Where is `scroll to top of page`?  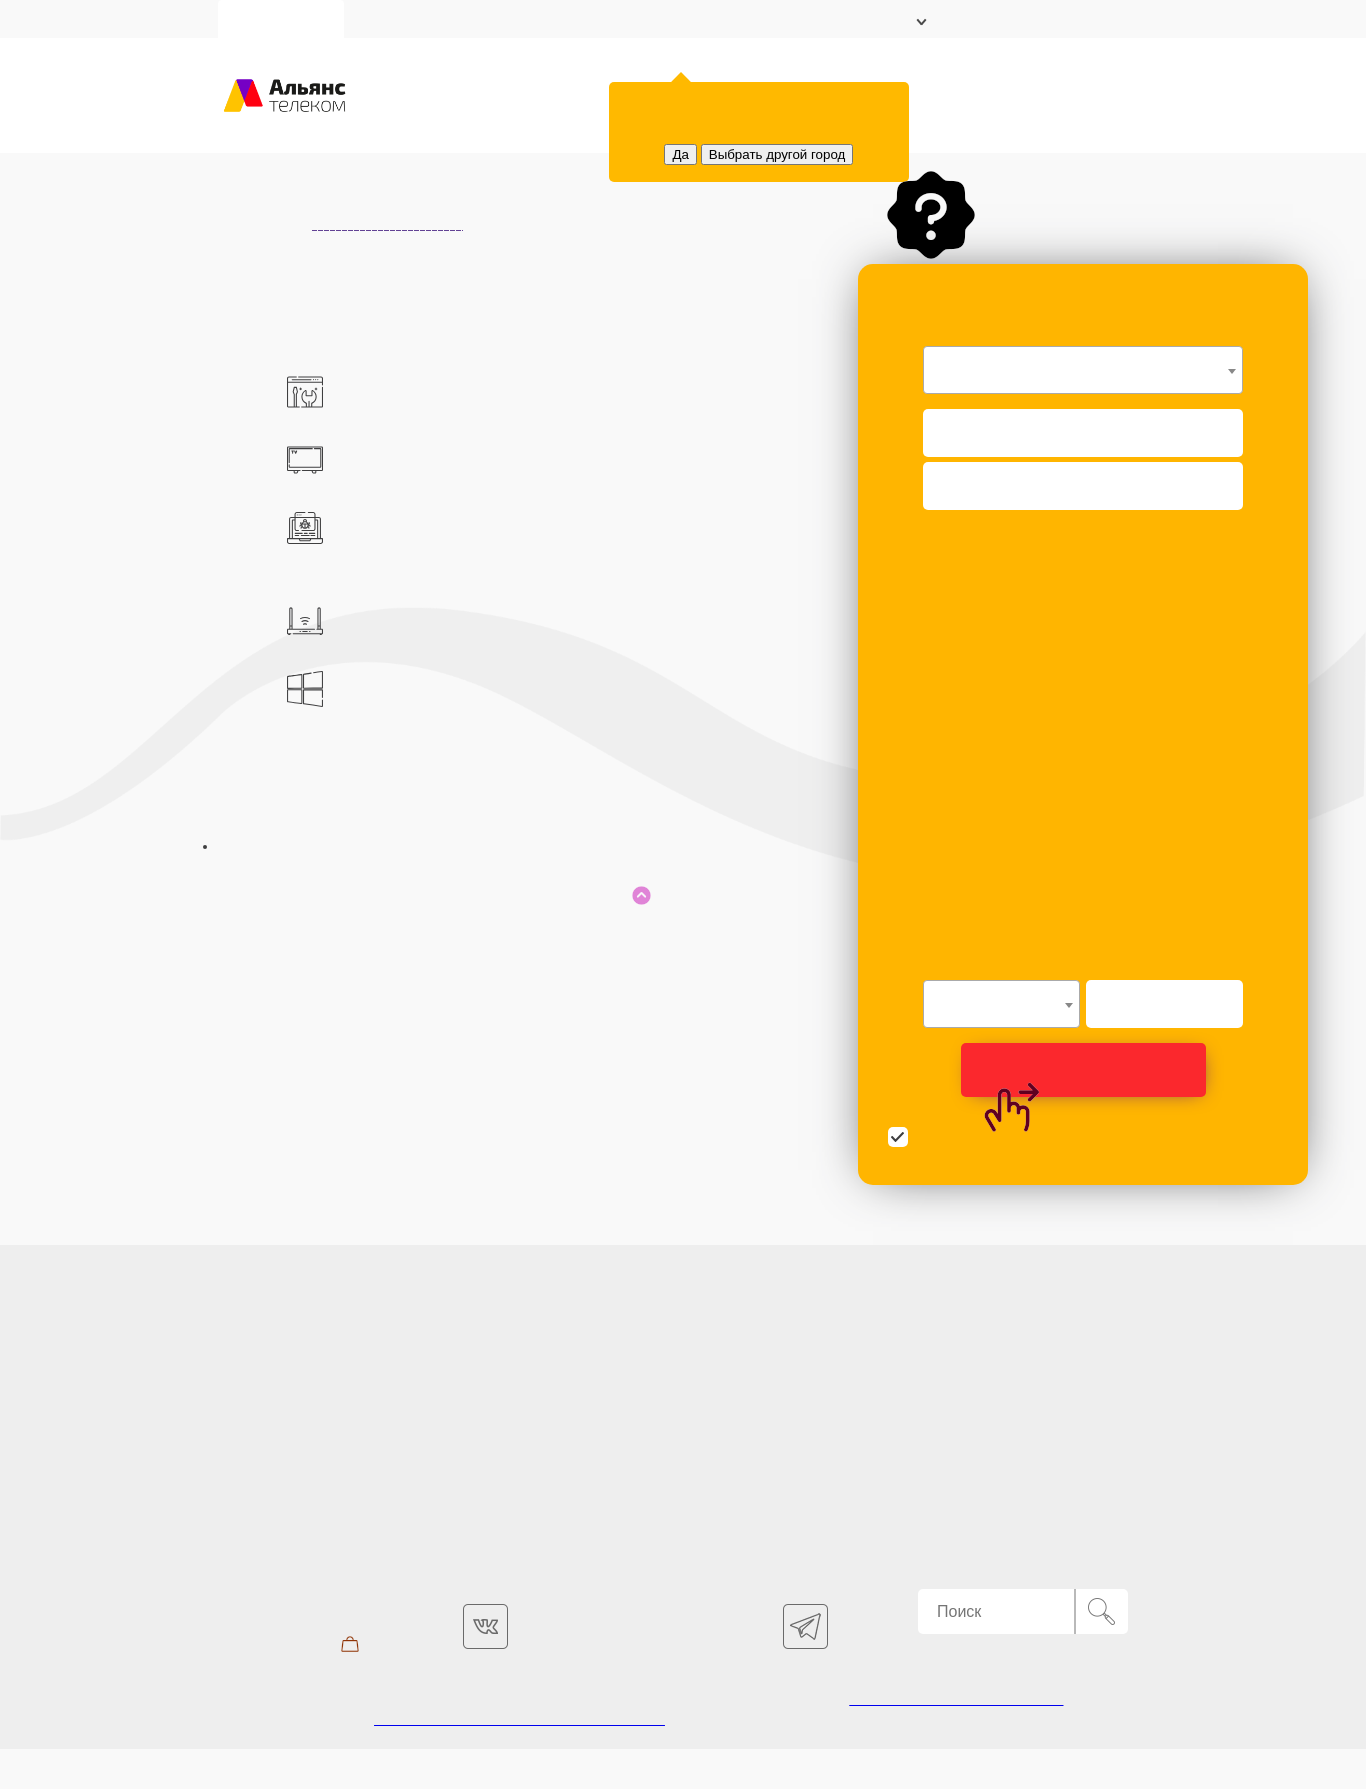 scroll to top of page is located at coordinates (641, 895).